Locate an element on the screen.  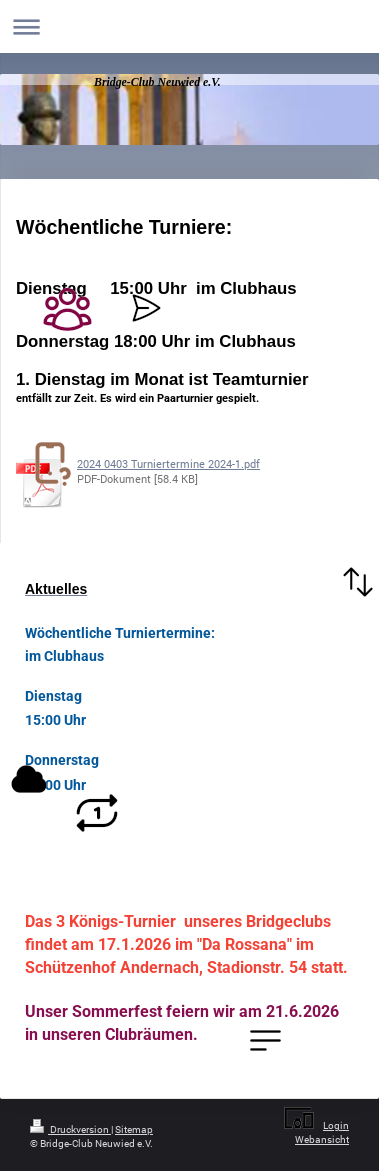
get help with mobile device settings is located at coordinates (50, 463).